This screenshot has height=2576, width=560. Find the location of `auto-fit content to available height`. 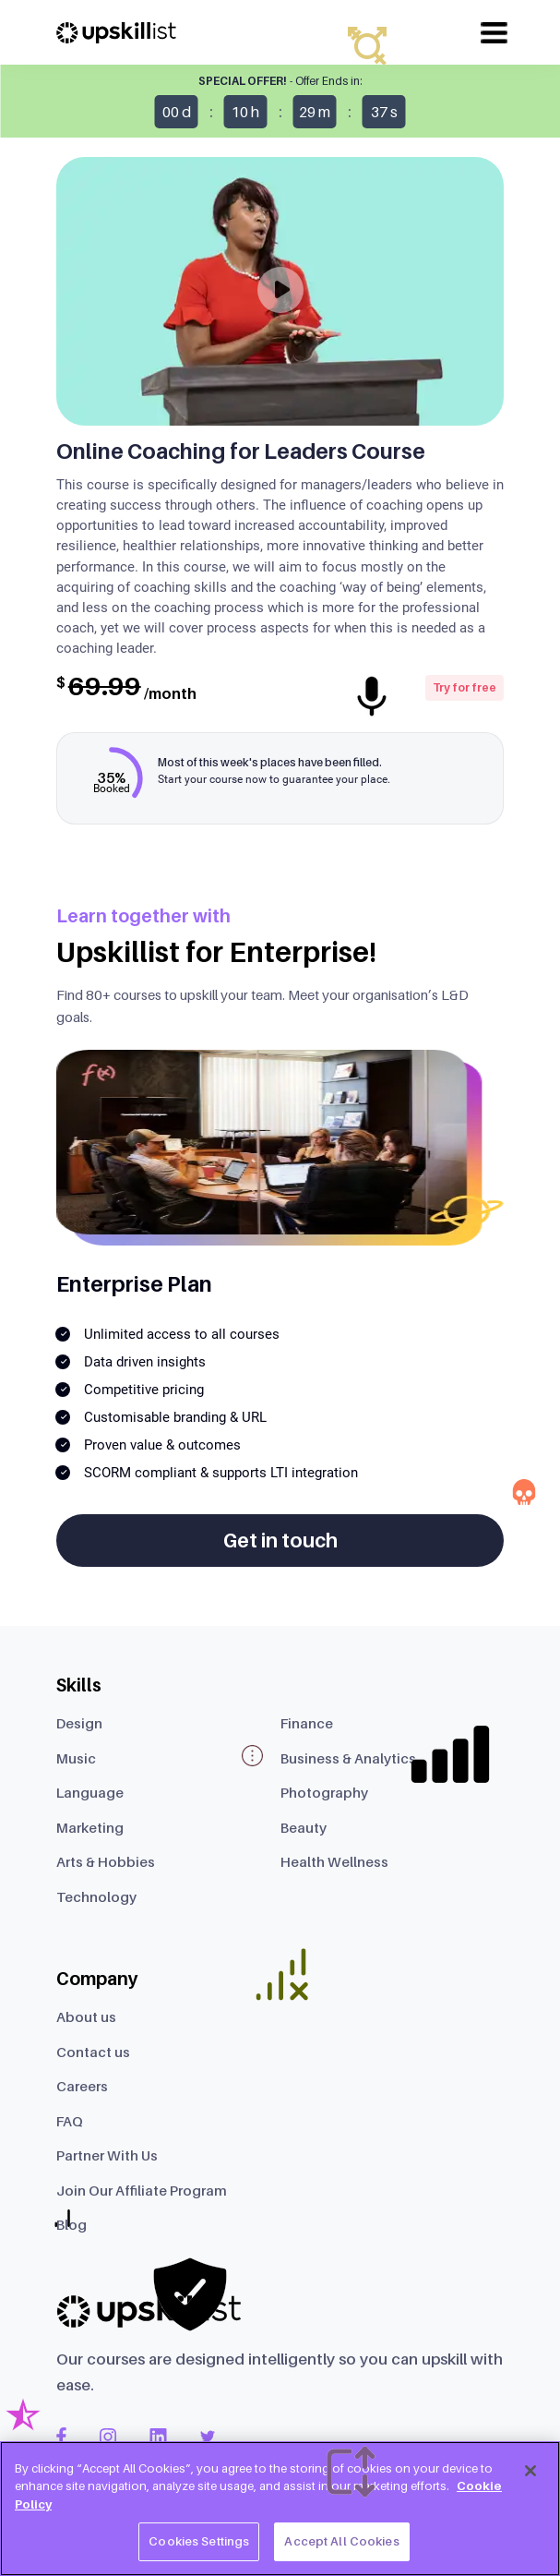

auto-fit content to available height is located at coordinates (350, 2472).